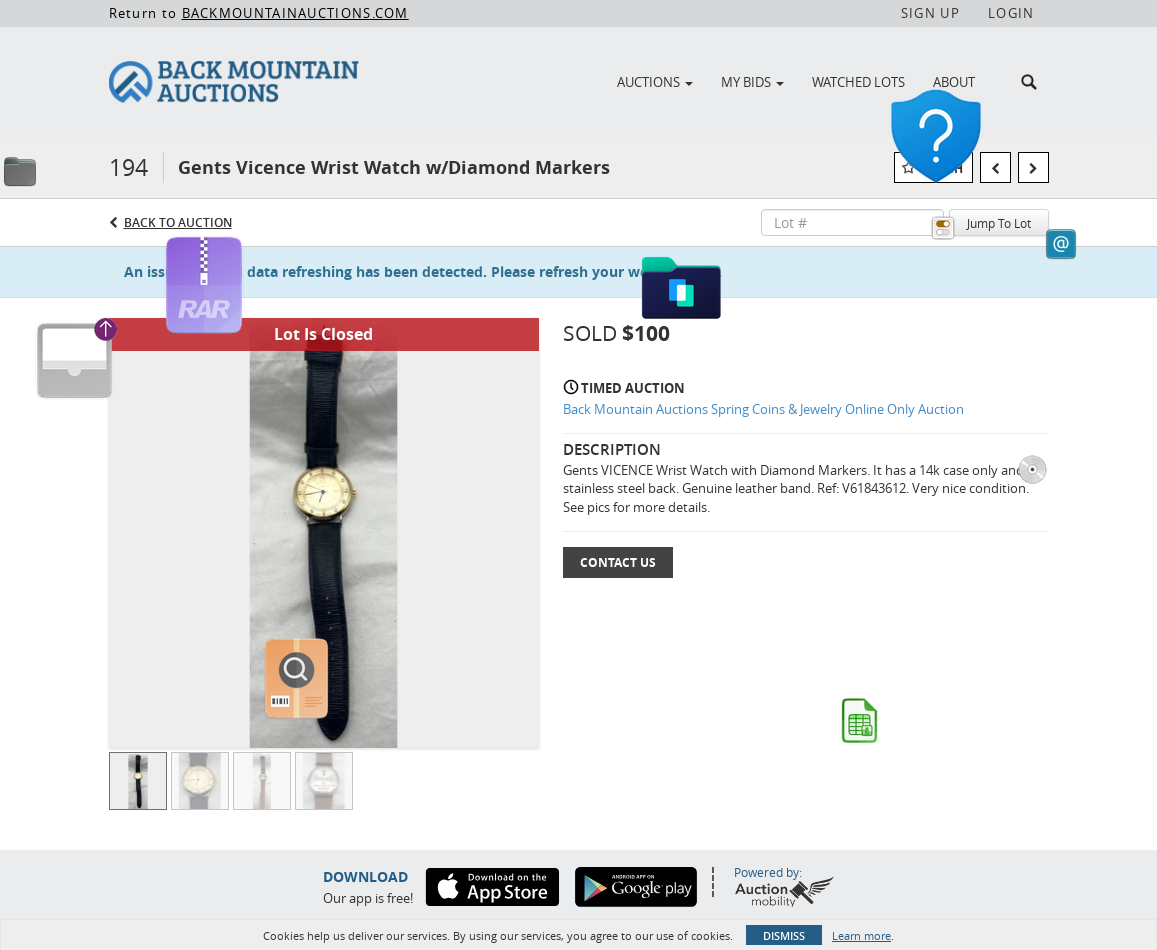 The width and height of the screenshot is (1157, 950). What do you see at coordinates (204, 285) in the screenshot?
I see `a compressed RAR archive file` at bounding box center [204, 285].